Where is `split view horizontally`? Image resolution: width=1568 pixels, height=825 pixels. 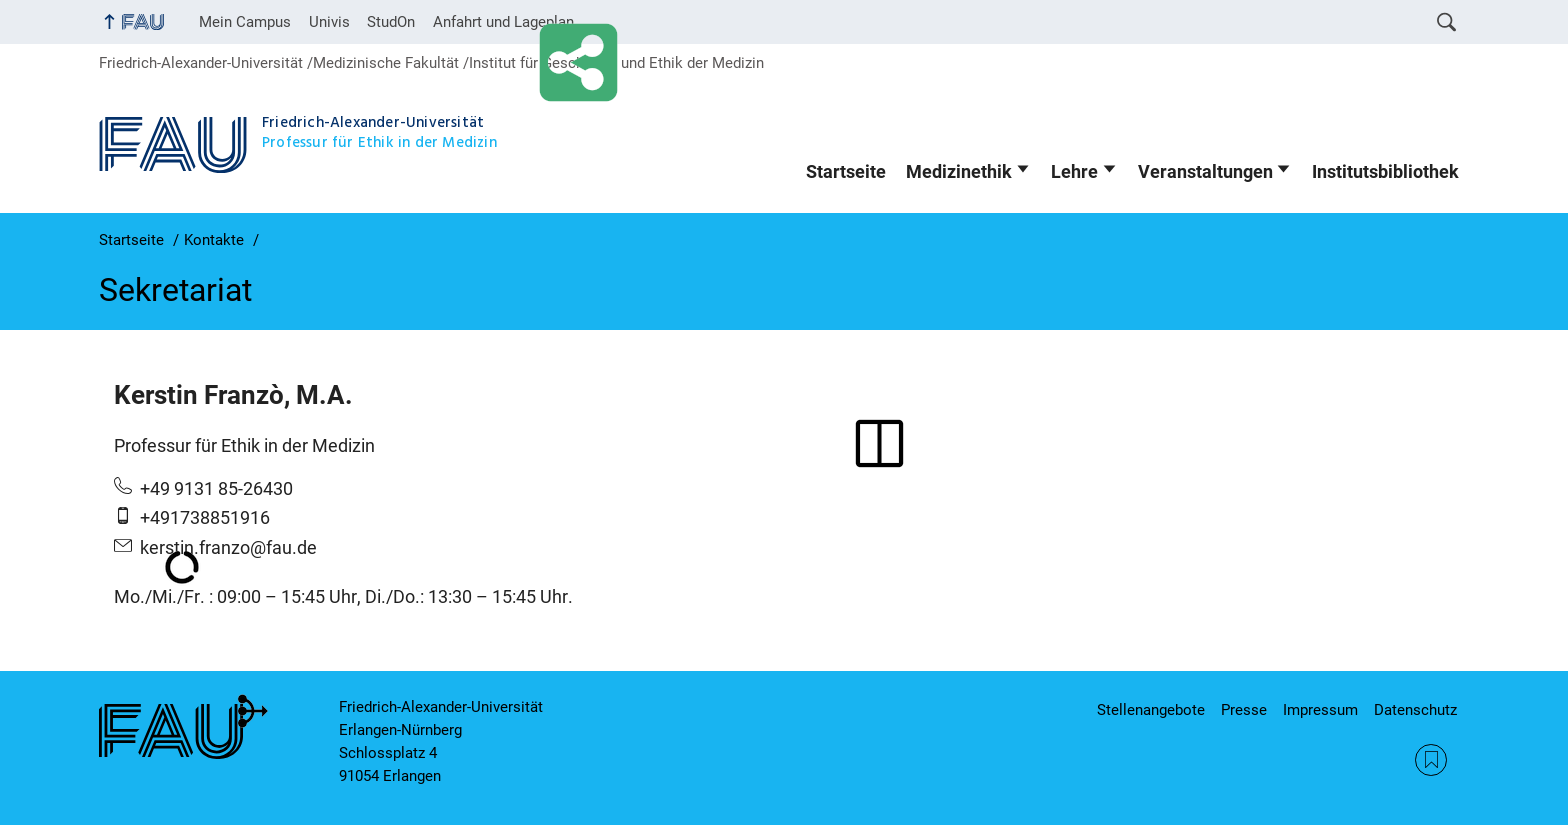 split view horizontally is located at coordinates (879, 443).